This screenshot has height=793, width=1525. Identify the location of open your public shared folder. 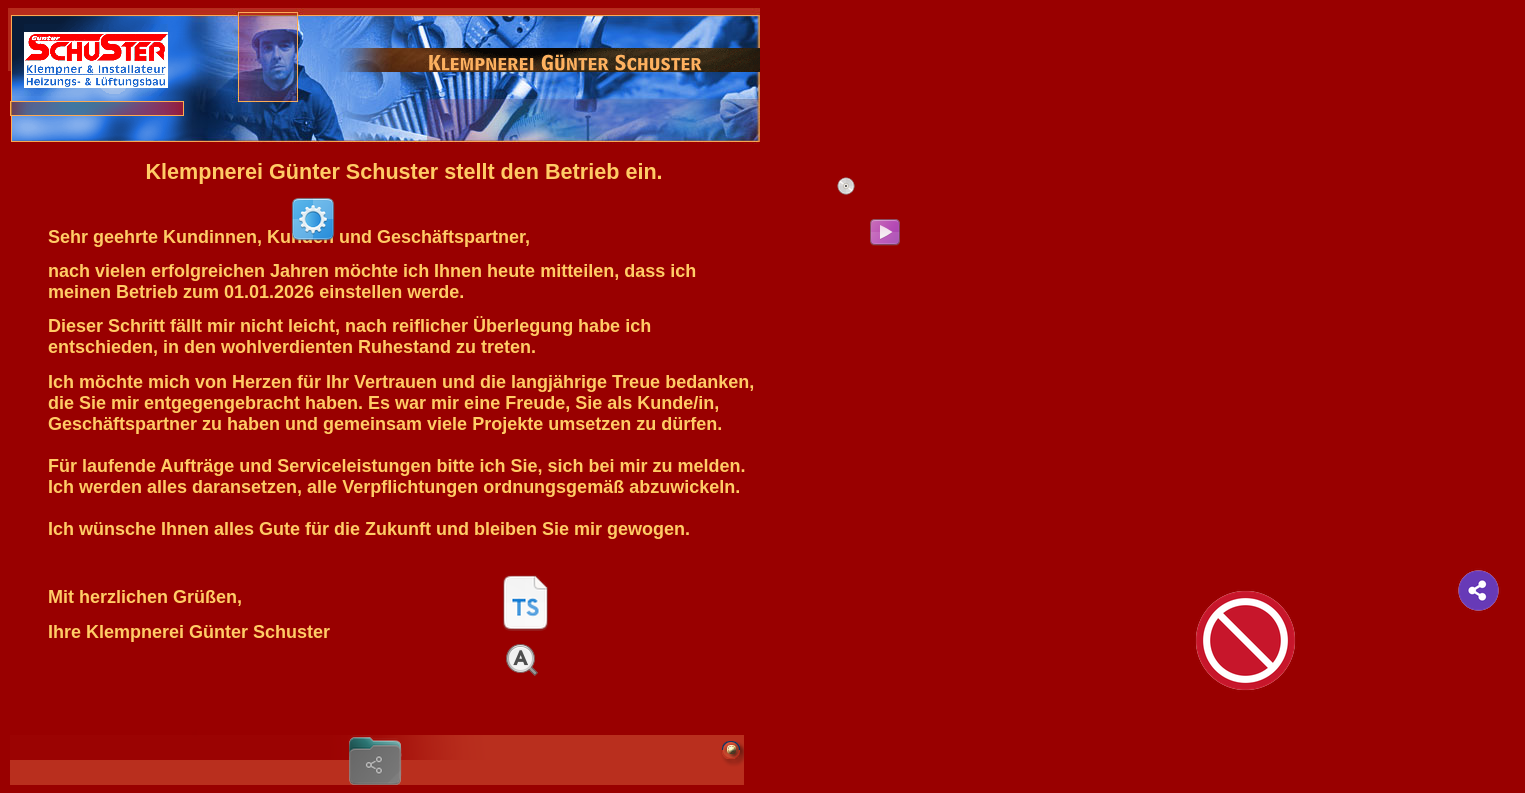
(375, 761).